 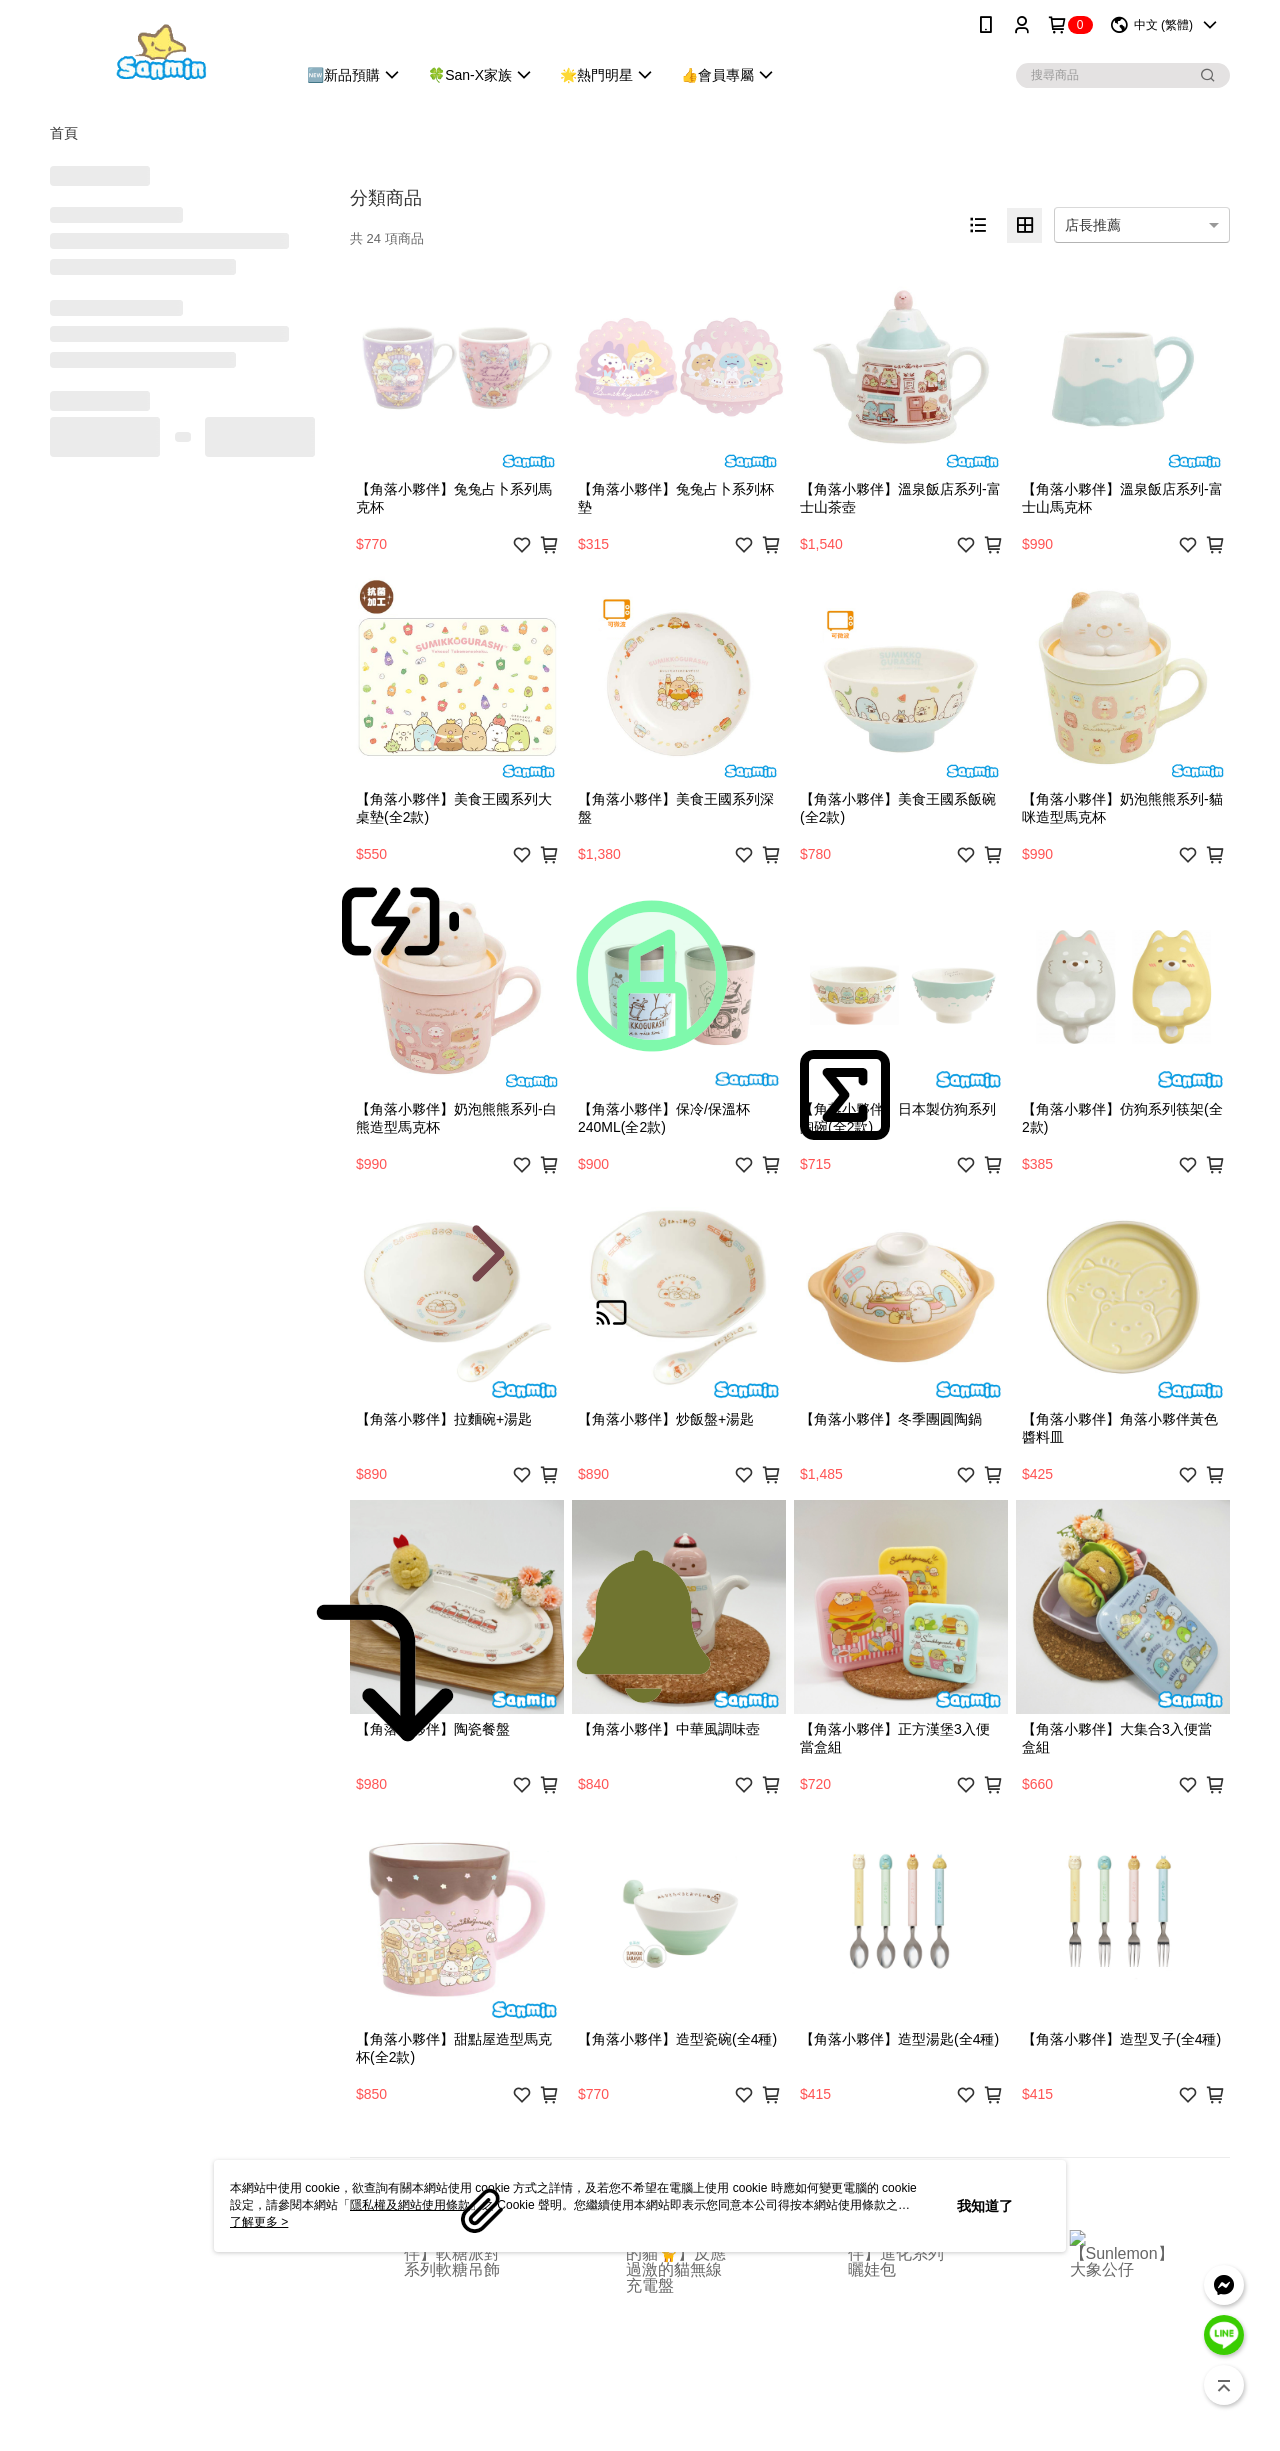 What do you see at coordinates (845, 1095) in the screenshot?
I see `access summation or mathematical functions` at bounding box center [845, 1095].